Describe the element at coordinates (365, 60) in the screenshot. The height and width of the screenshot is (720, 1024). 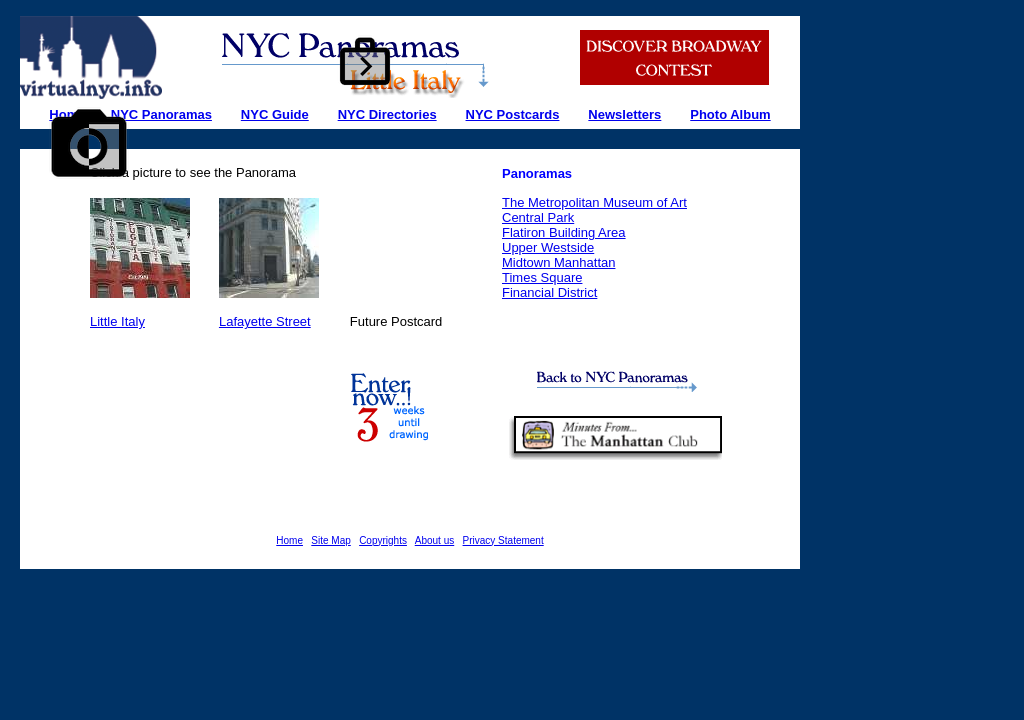
I see `schedule task for next week` at that location.